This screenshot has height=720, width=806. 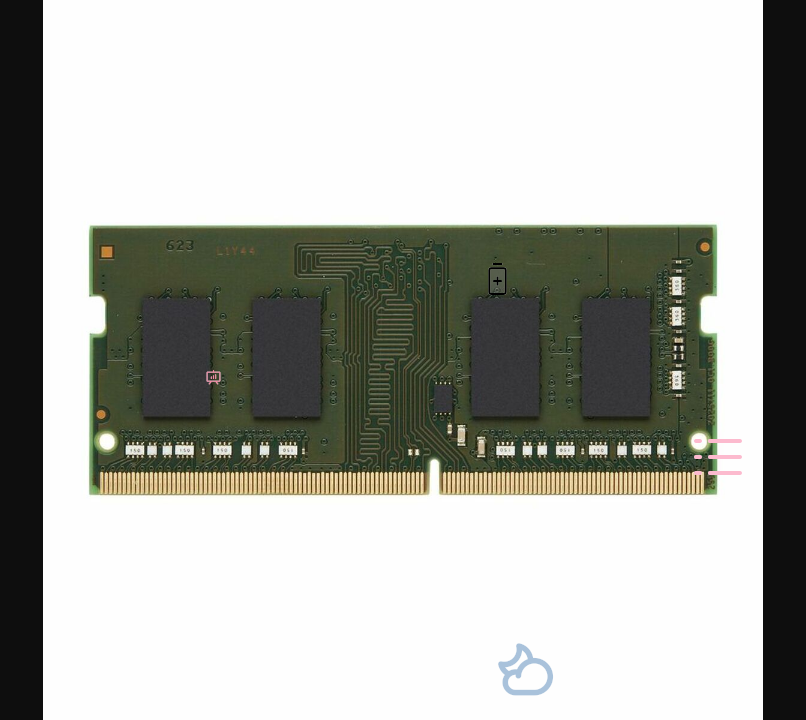 What do you see at coordinates (213, 377) in the screenshot?
I see `view presentation with charts` at bounding box center [213, 377].